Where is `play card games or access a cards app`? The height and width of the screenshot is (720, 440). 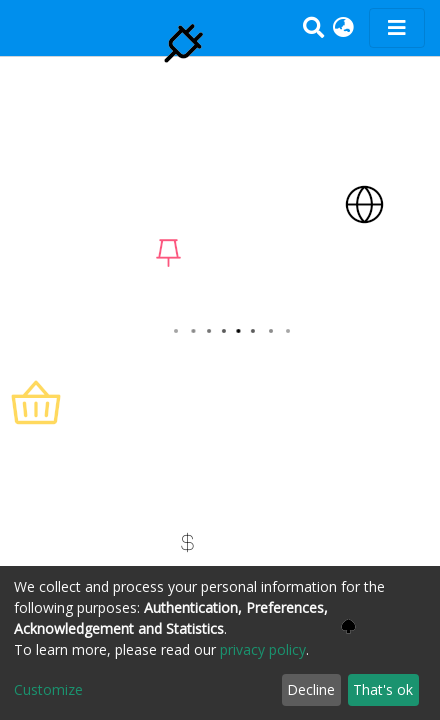 play card games or access a cards app is located at coordinates (348, 626).